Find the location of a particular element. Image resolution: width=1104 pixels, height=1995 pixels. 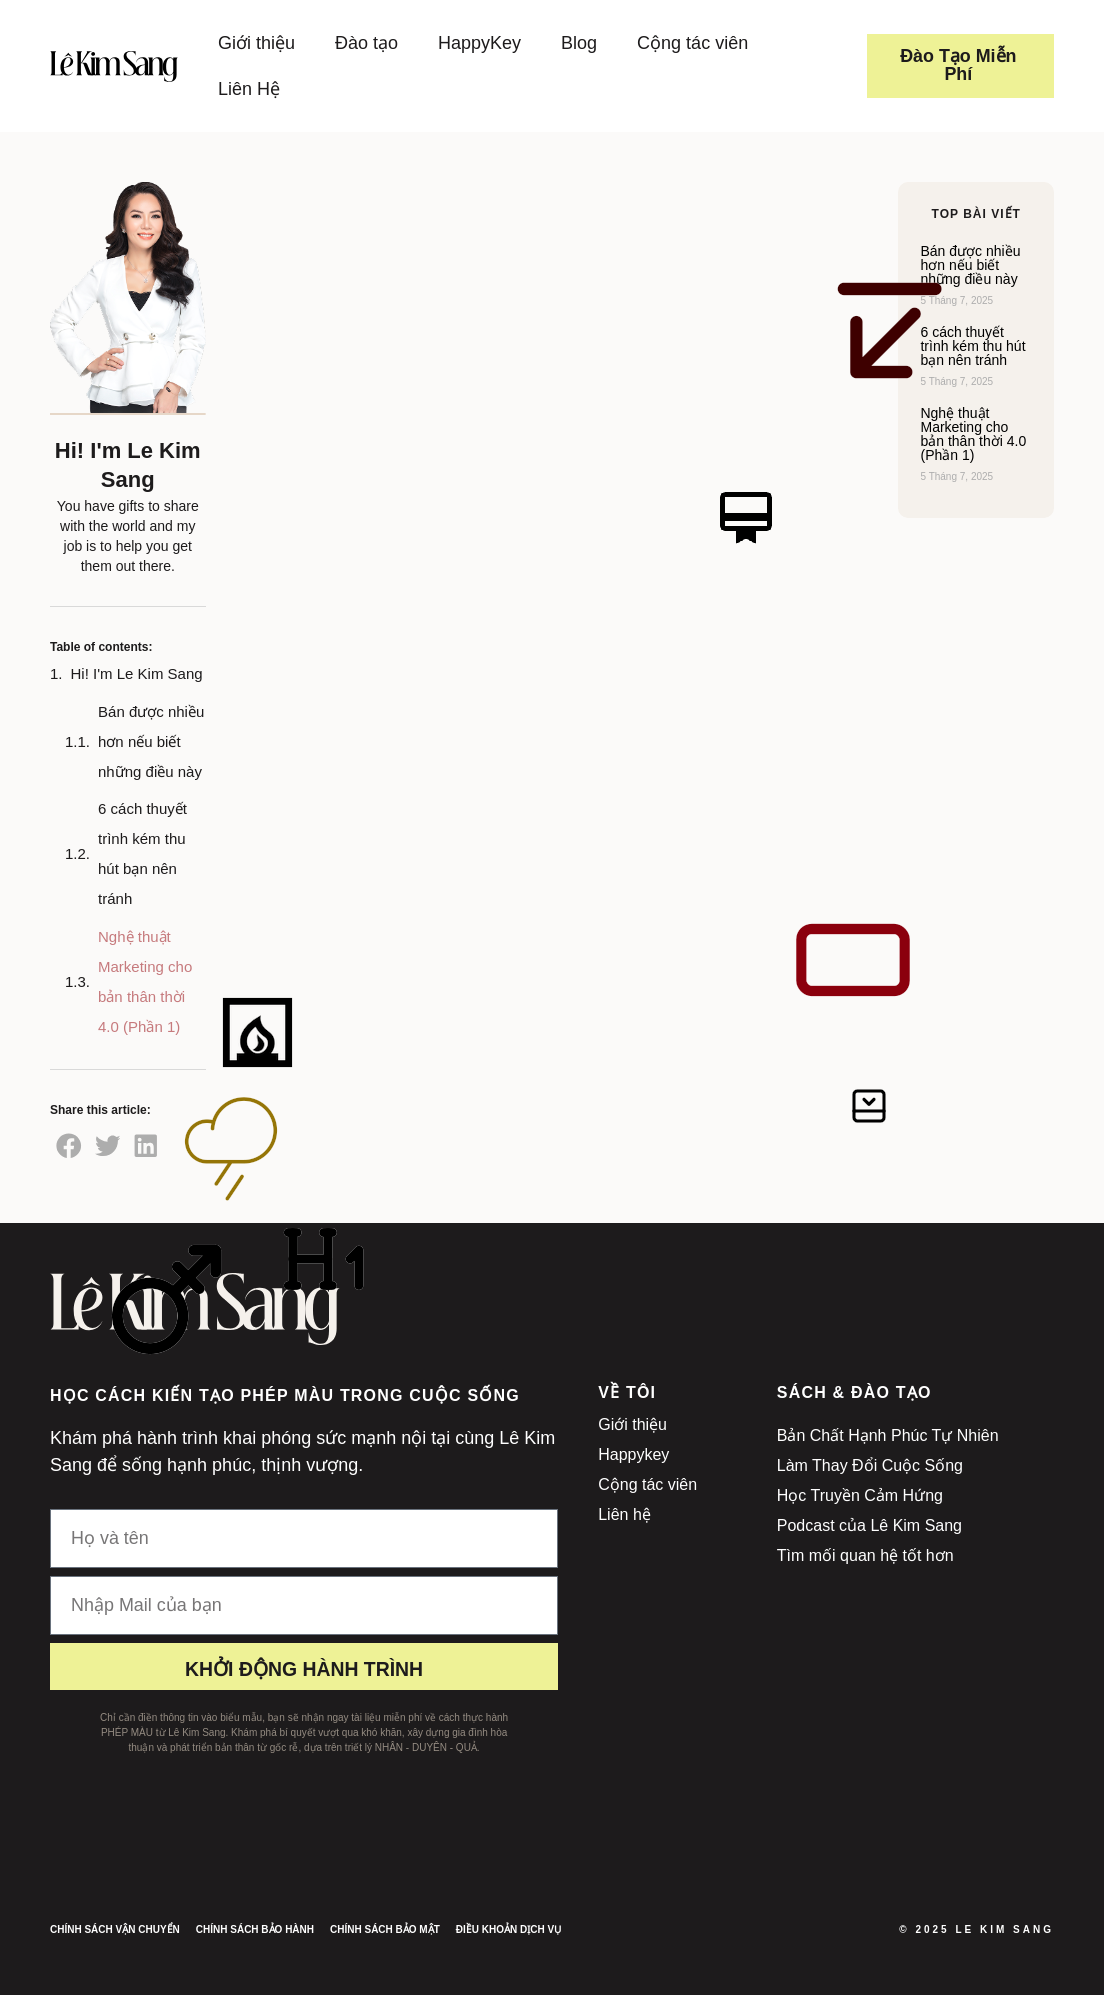

current weather conditions: rain is located at coordinates (231, 1147).